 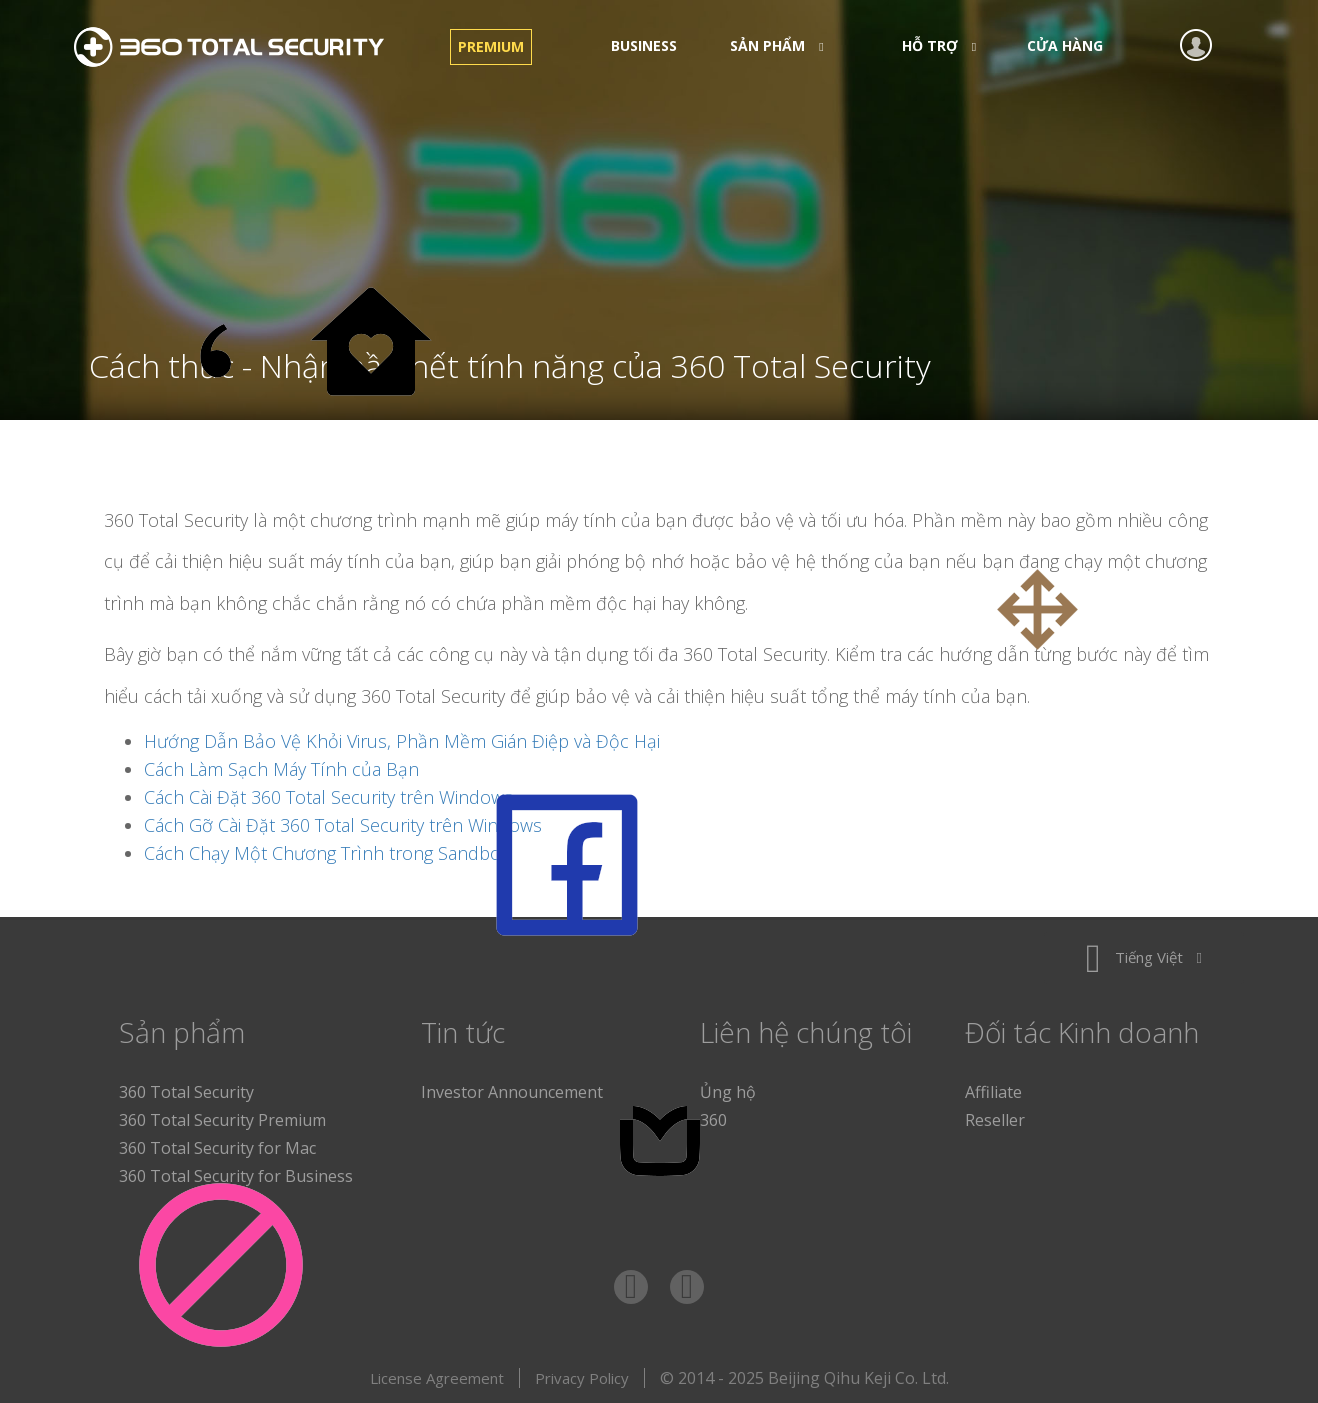 I want to click on drag to reposition element, so click(x=1037, y=609).